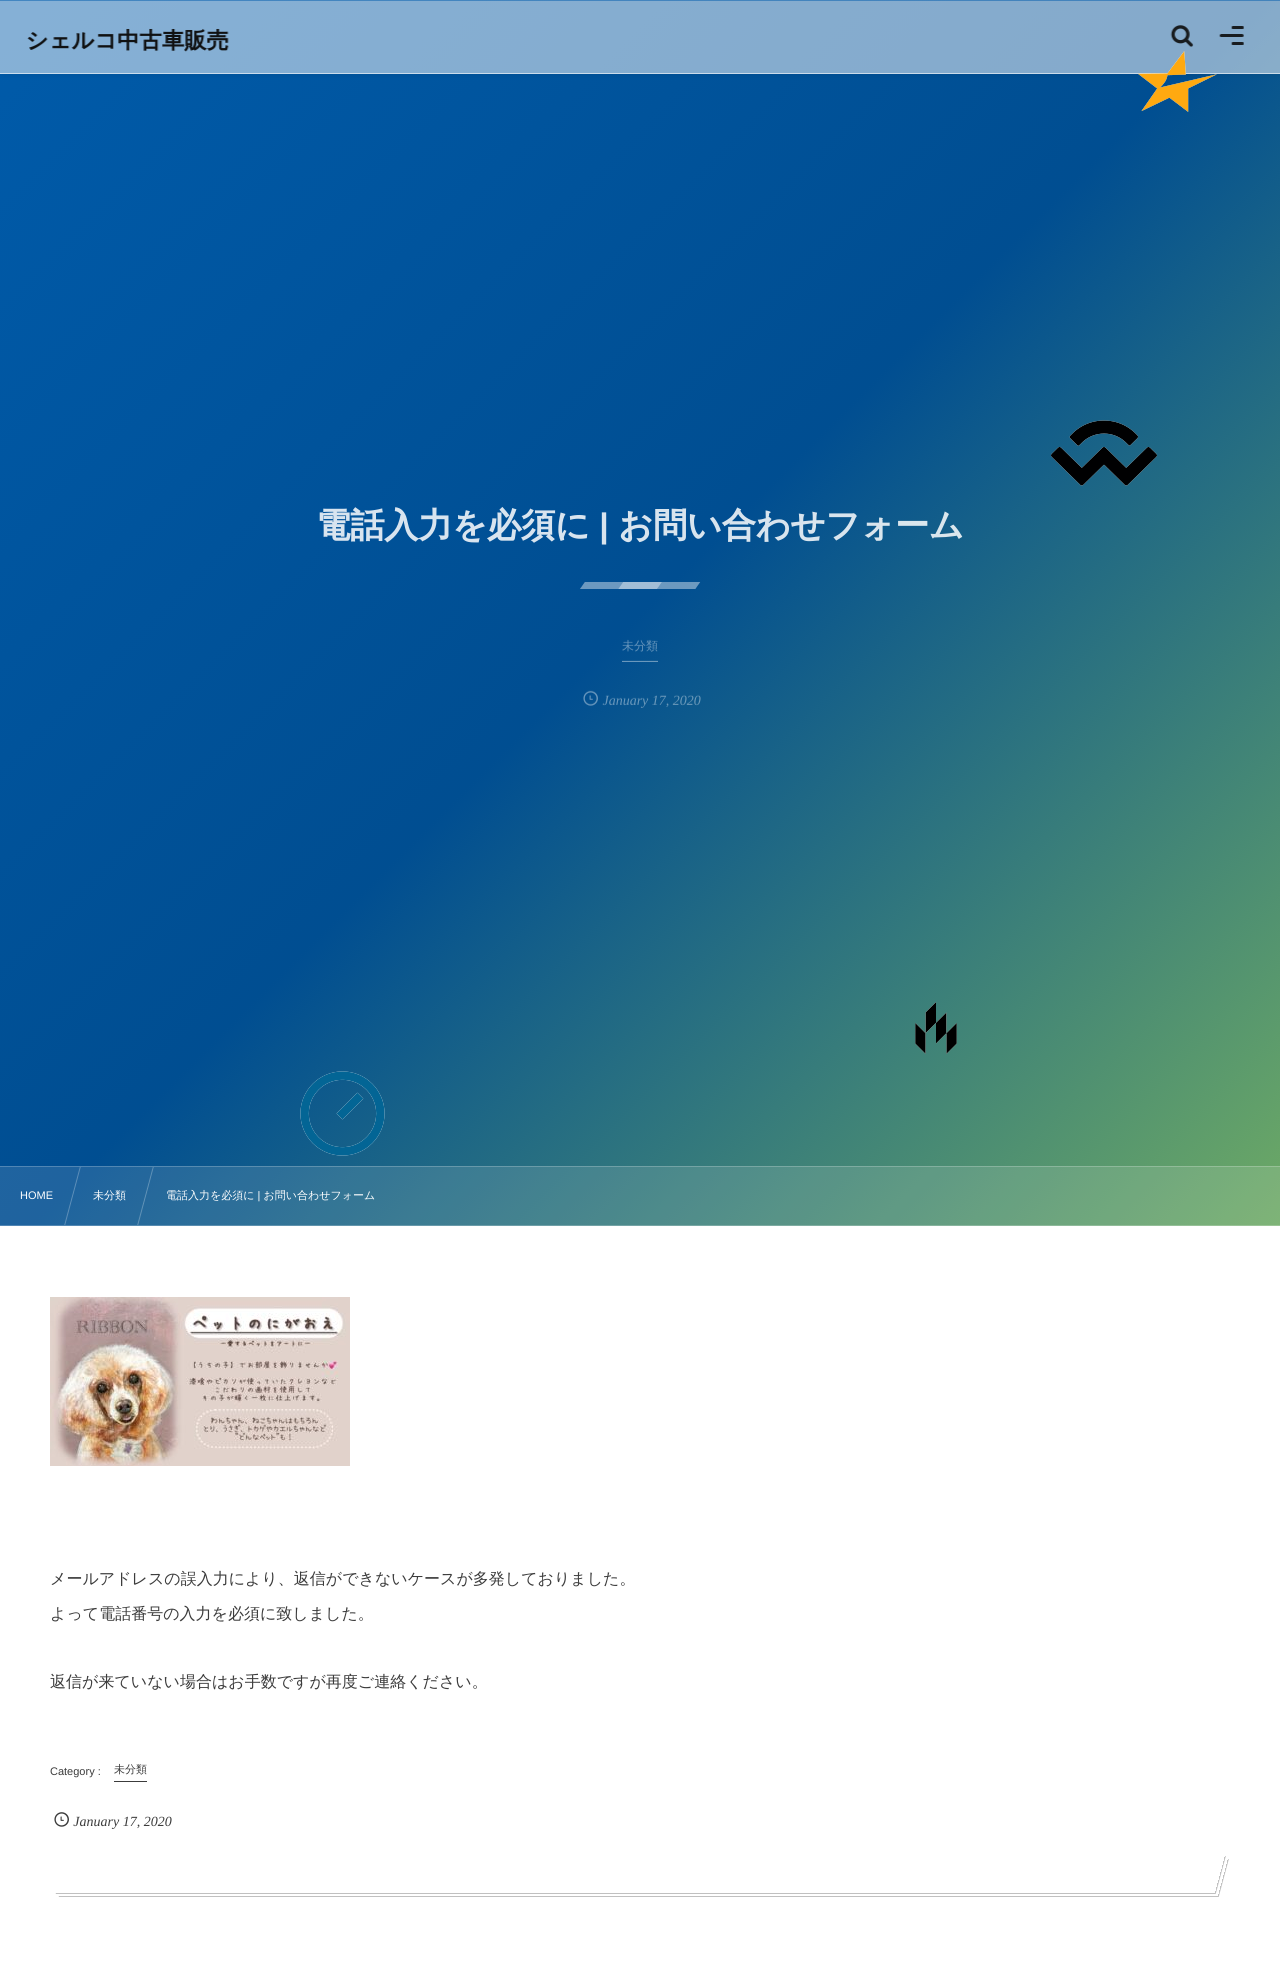 The image size is (1280, 1963). Describe the element at coordinates (1177, 81) in the screenshot. I see `visit the ESEA gaming platform` at that location.